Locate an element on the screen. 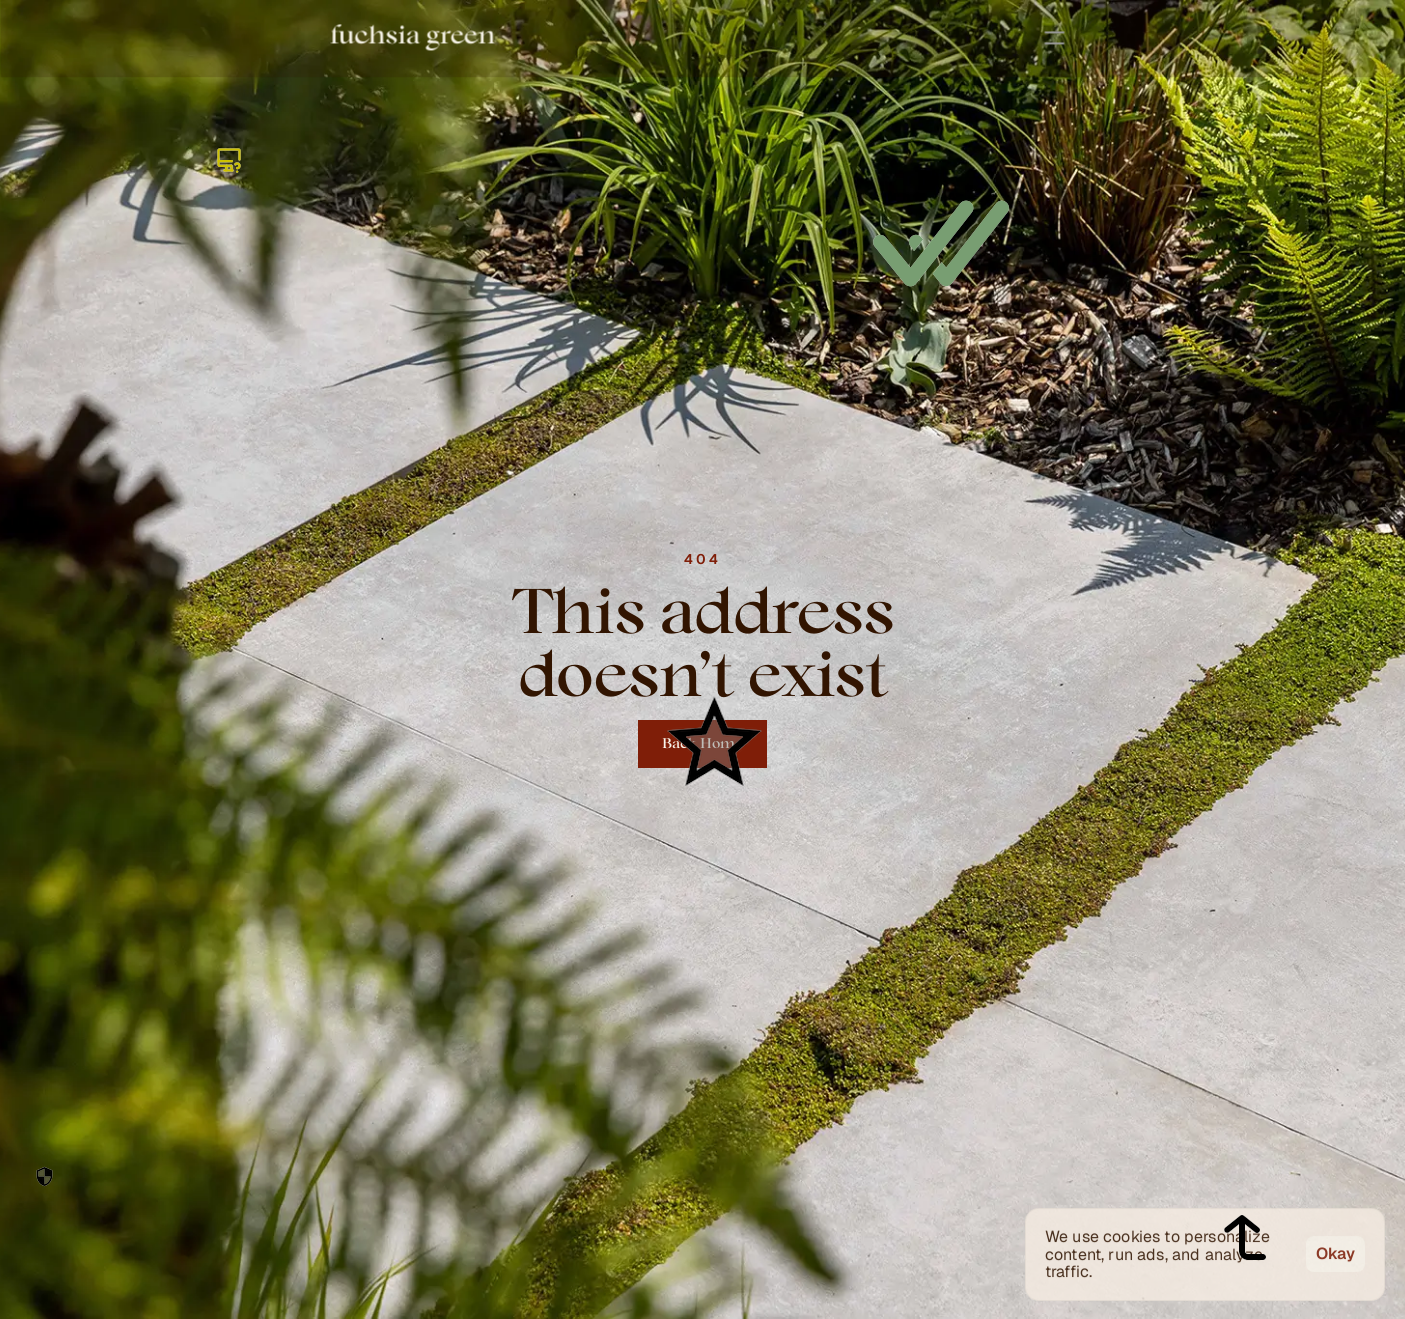 The height and width of the screenshot is (1319, 1405). get help or support for your desktop device is located at coordinates (229, 160).